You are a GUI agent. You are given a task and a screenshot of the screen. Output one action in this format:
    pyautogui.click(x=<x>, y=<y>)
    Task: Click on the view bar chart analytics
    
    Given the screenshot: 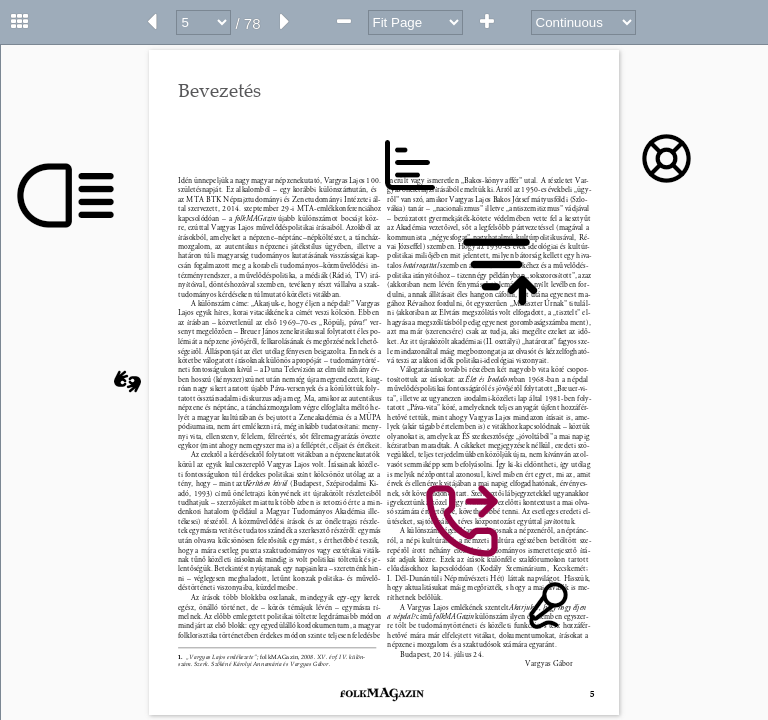 What is the action you would take?
    pyautogui.click(x=410, y=165)
    